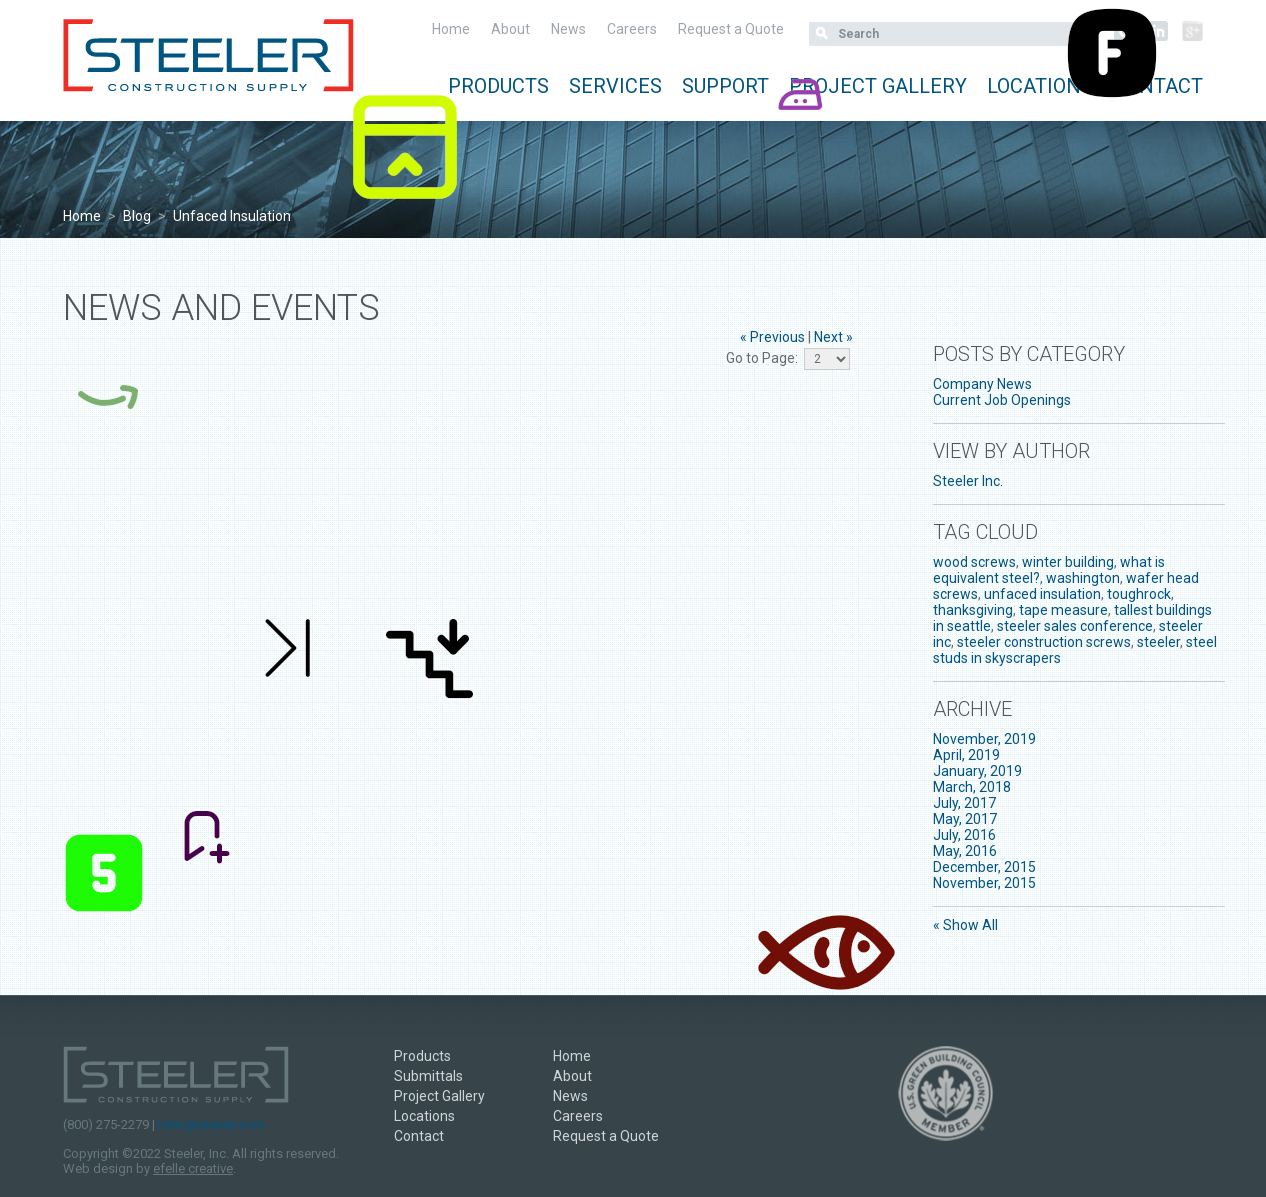 This screenshot has width=1266, height=1197. What do you see at coordinates (405, 147) in the screenshot?
I see `collapse the navigation bar` at bounding box center [405, 147].